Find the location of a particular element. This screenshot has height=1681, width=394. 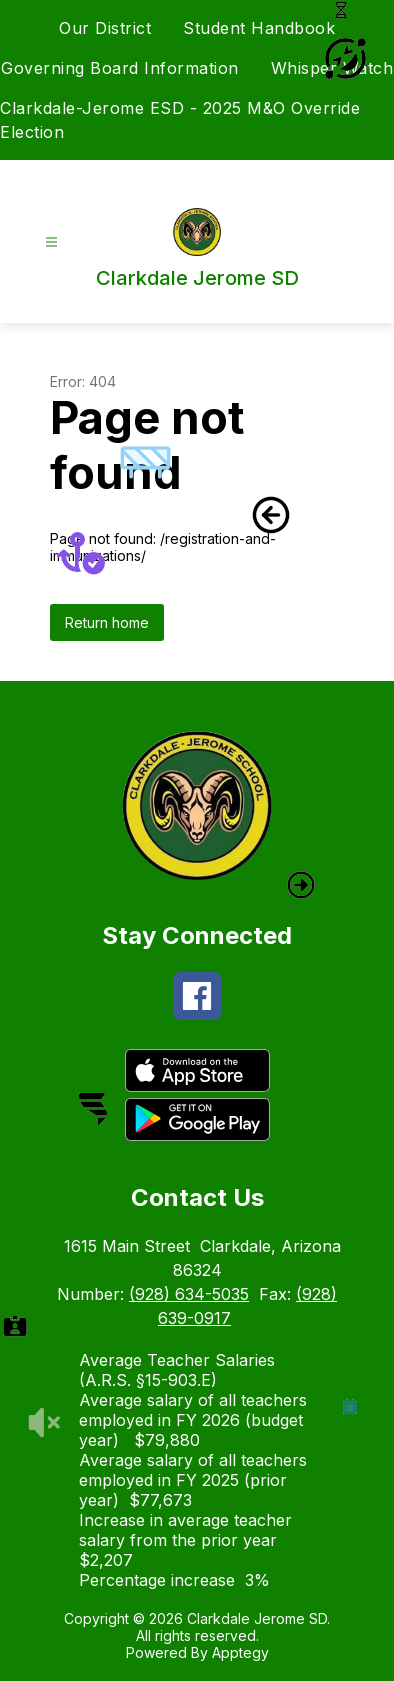

go back to the previous screen is located at coordinates (271, 515).